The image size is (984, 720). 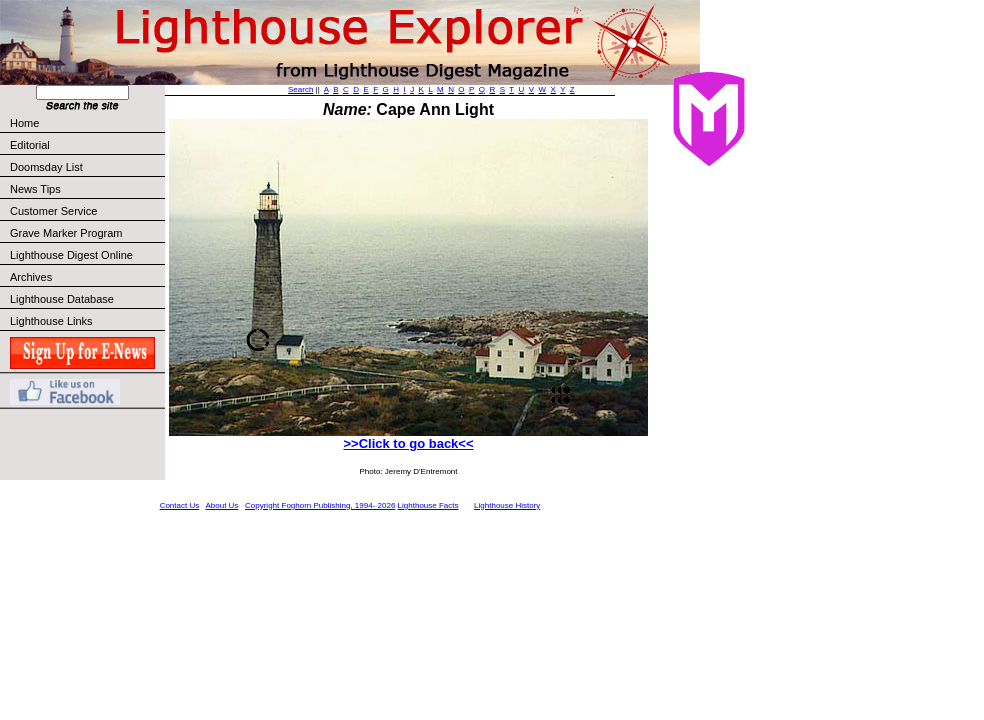 What do you see at coordinates (258, 340) in the screenshot?
I see `view data breakdown or analytics` at bounding box center [258, 340].